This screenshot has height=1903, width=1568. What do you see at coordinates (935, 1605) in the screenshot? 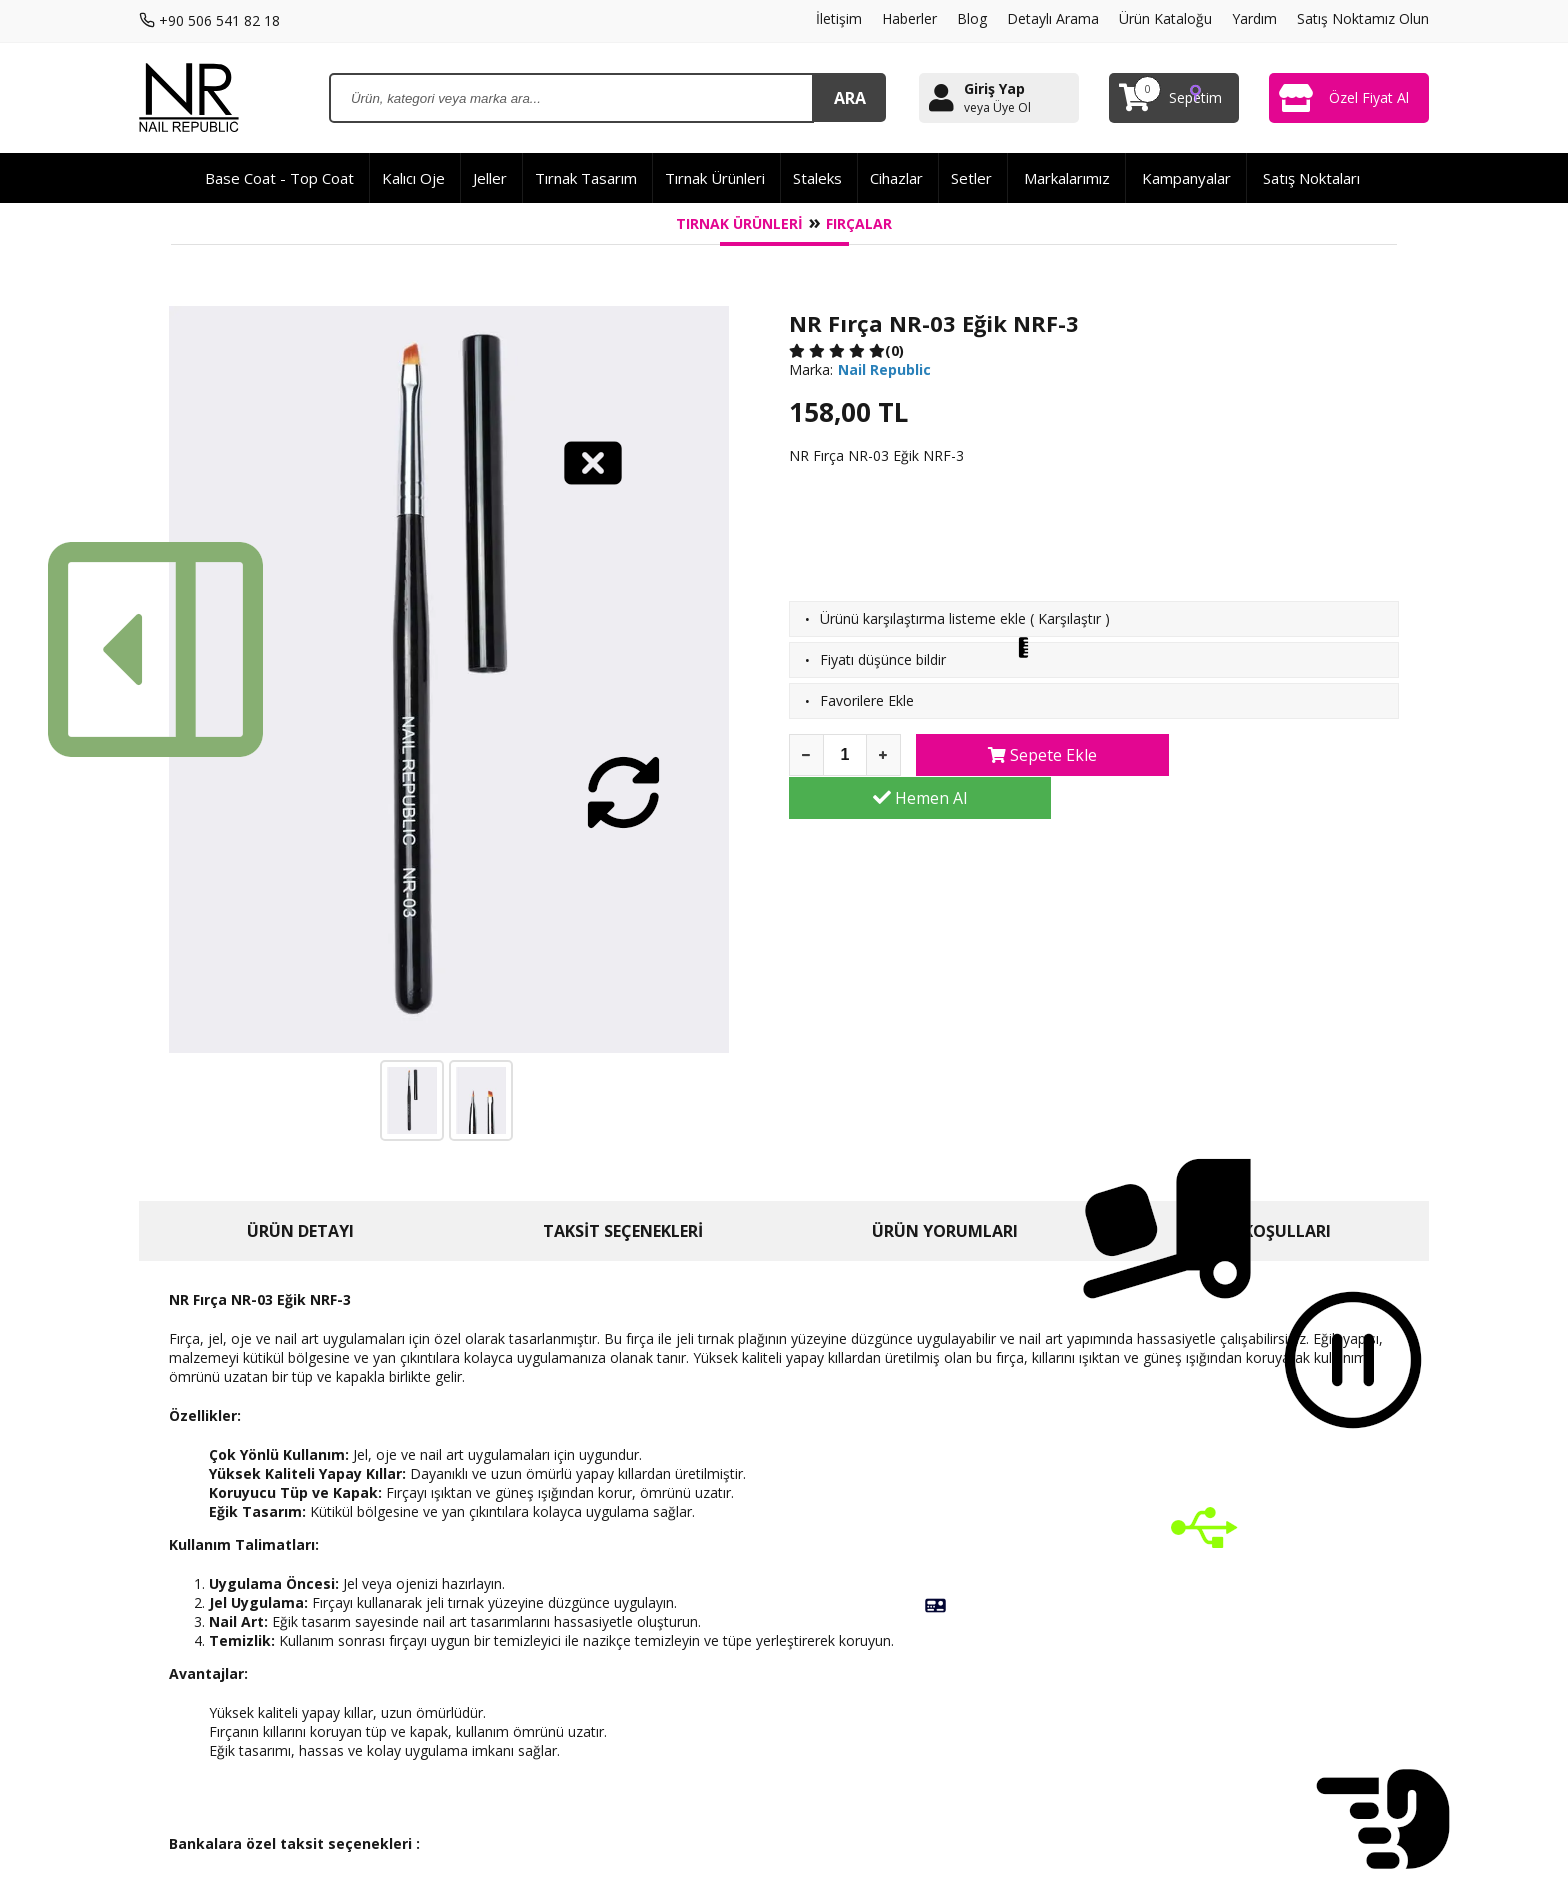
I see `access digital tachograph or driver logging device` at bounding box center [935, 1605].